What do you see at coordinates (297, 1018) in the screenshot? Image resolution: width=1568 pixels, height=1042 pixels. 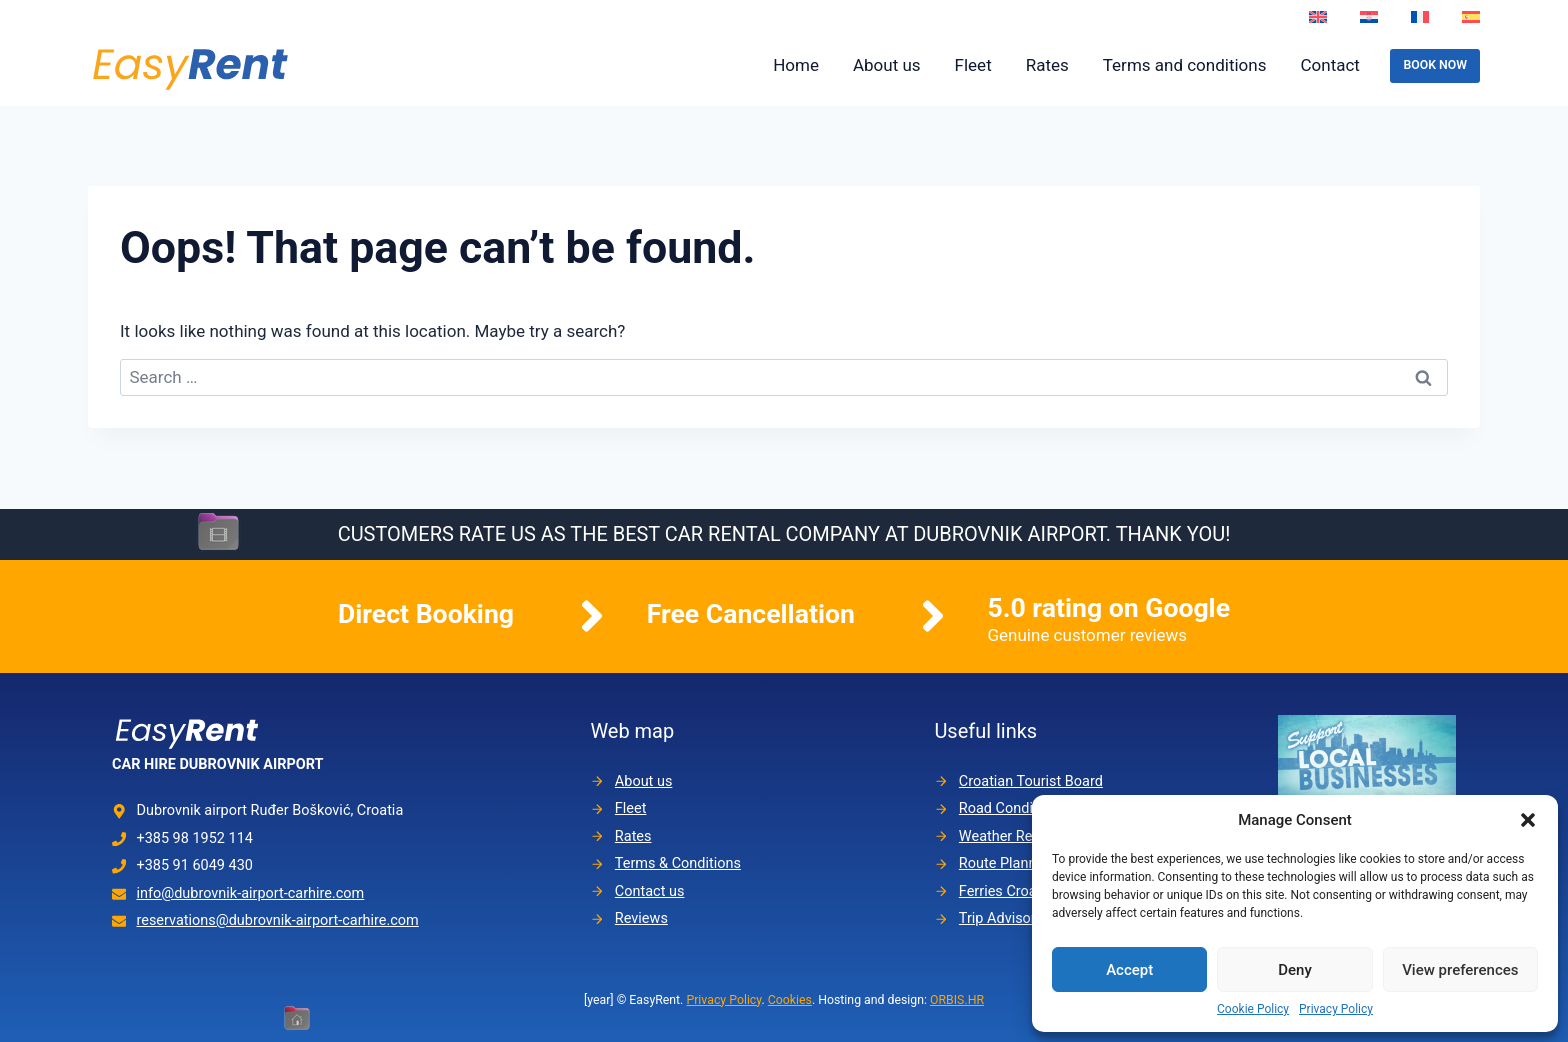 I see `access your home folder` at bounding box center [297, 1018].